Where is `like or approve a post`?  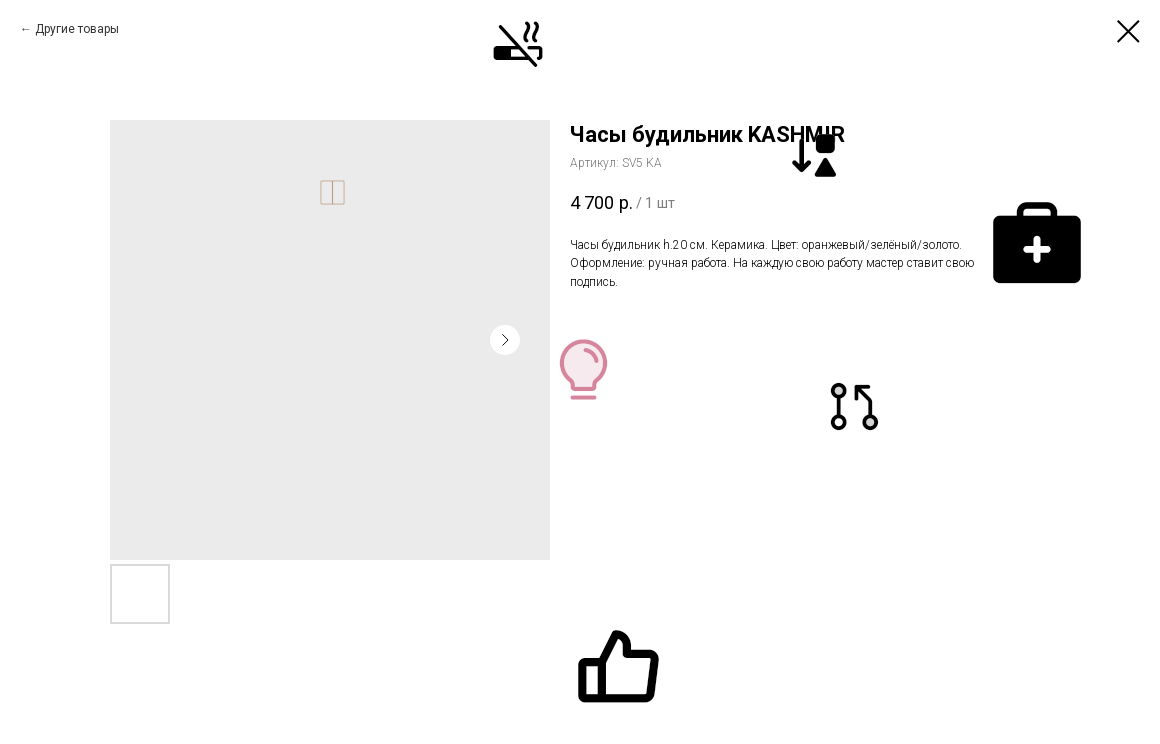
like or approve a post is located at coordinates (618, 670).